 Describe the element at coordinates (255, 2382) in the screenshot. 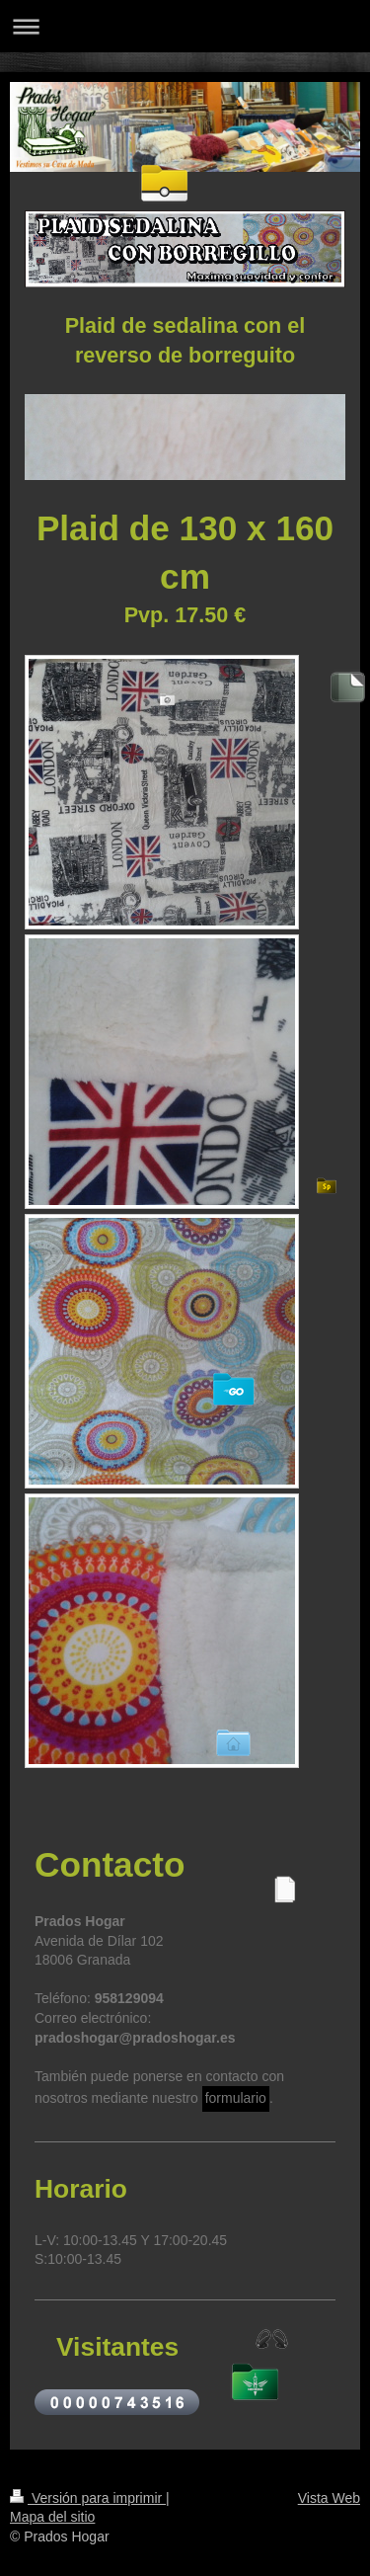

I see `open the nyk nemesis team or game folder` at that location.